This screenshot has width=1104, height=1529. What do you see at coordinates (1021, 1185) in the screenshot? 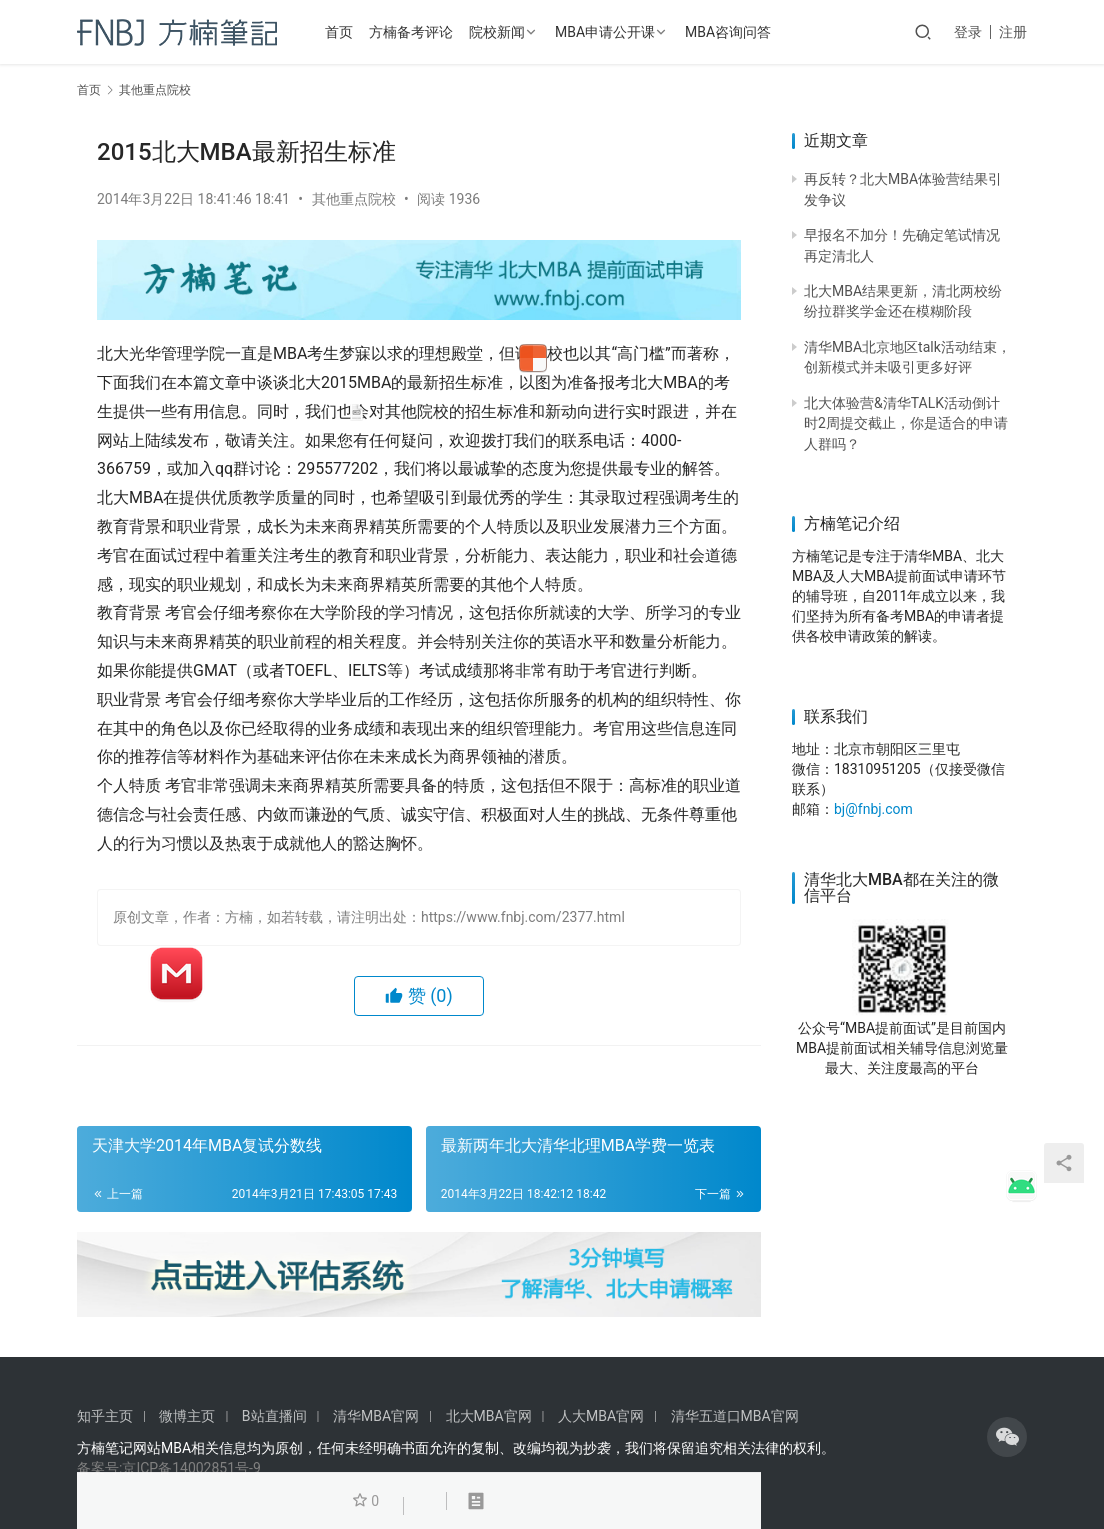
I see `open android app or emulator` at bounding box center [1021, 1185].